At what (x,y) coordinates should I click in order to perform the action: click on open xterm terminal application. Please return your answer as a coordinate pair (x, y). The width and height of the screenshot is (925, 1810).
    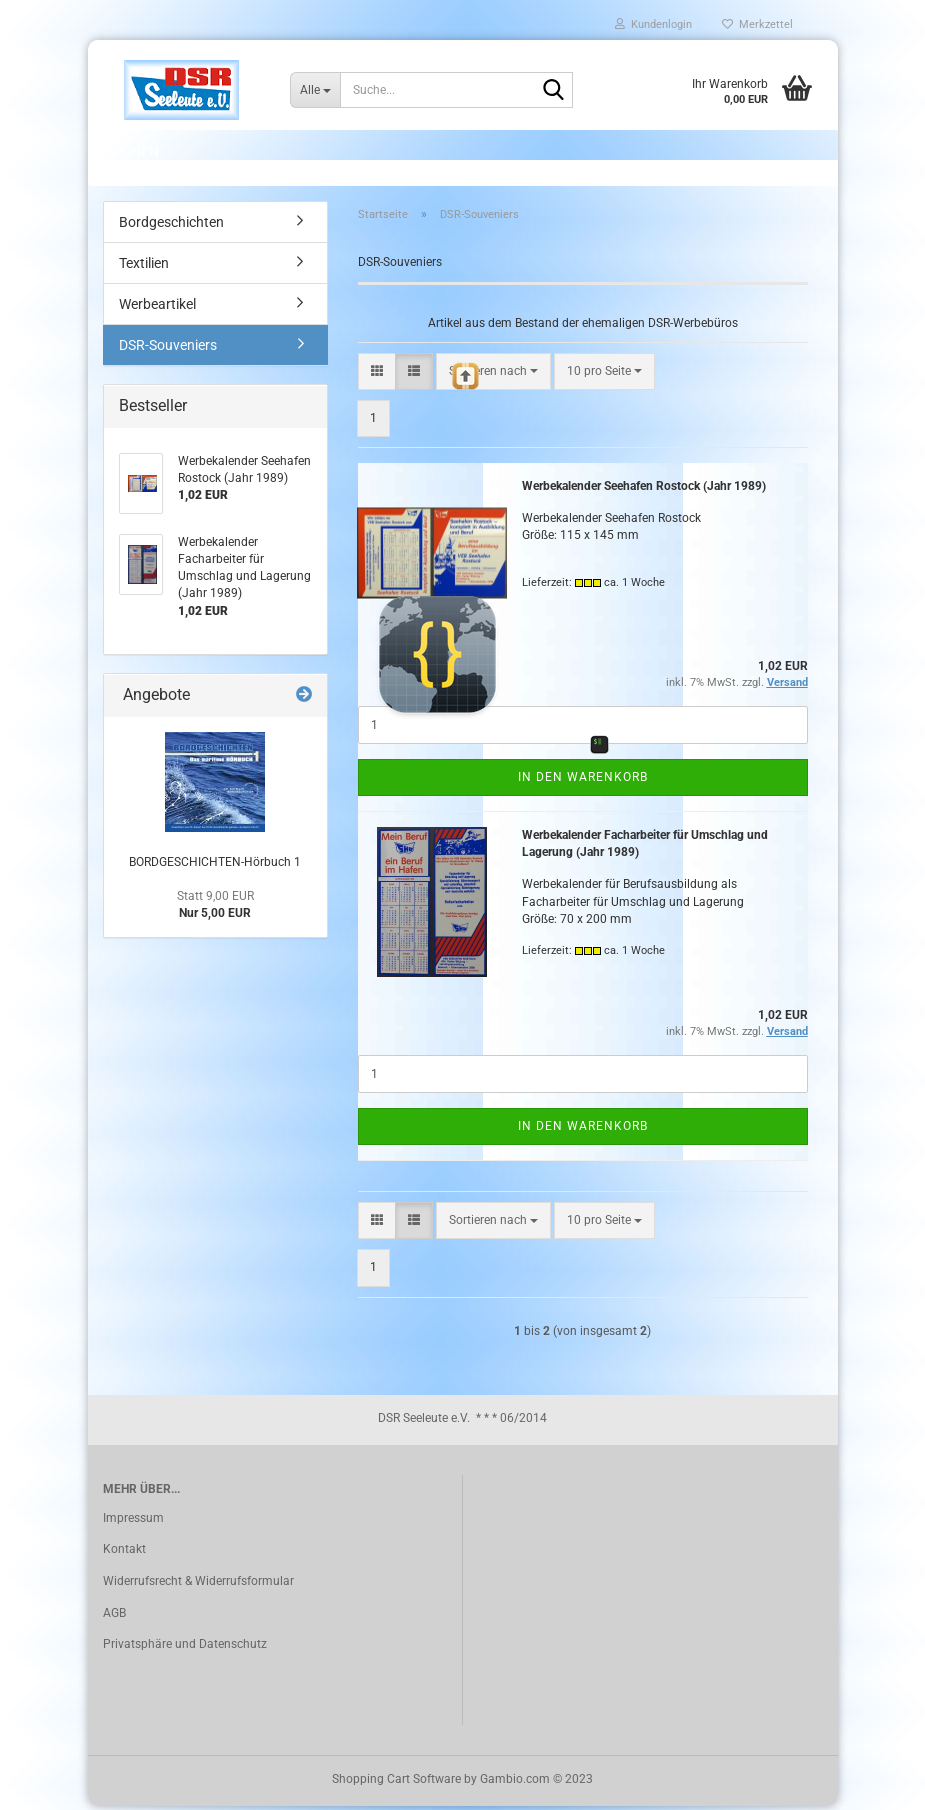
    Looking at the image, I should click on (599, 744).